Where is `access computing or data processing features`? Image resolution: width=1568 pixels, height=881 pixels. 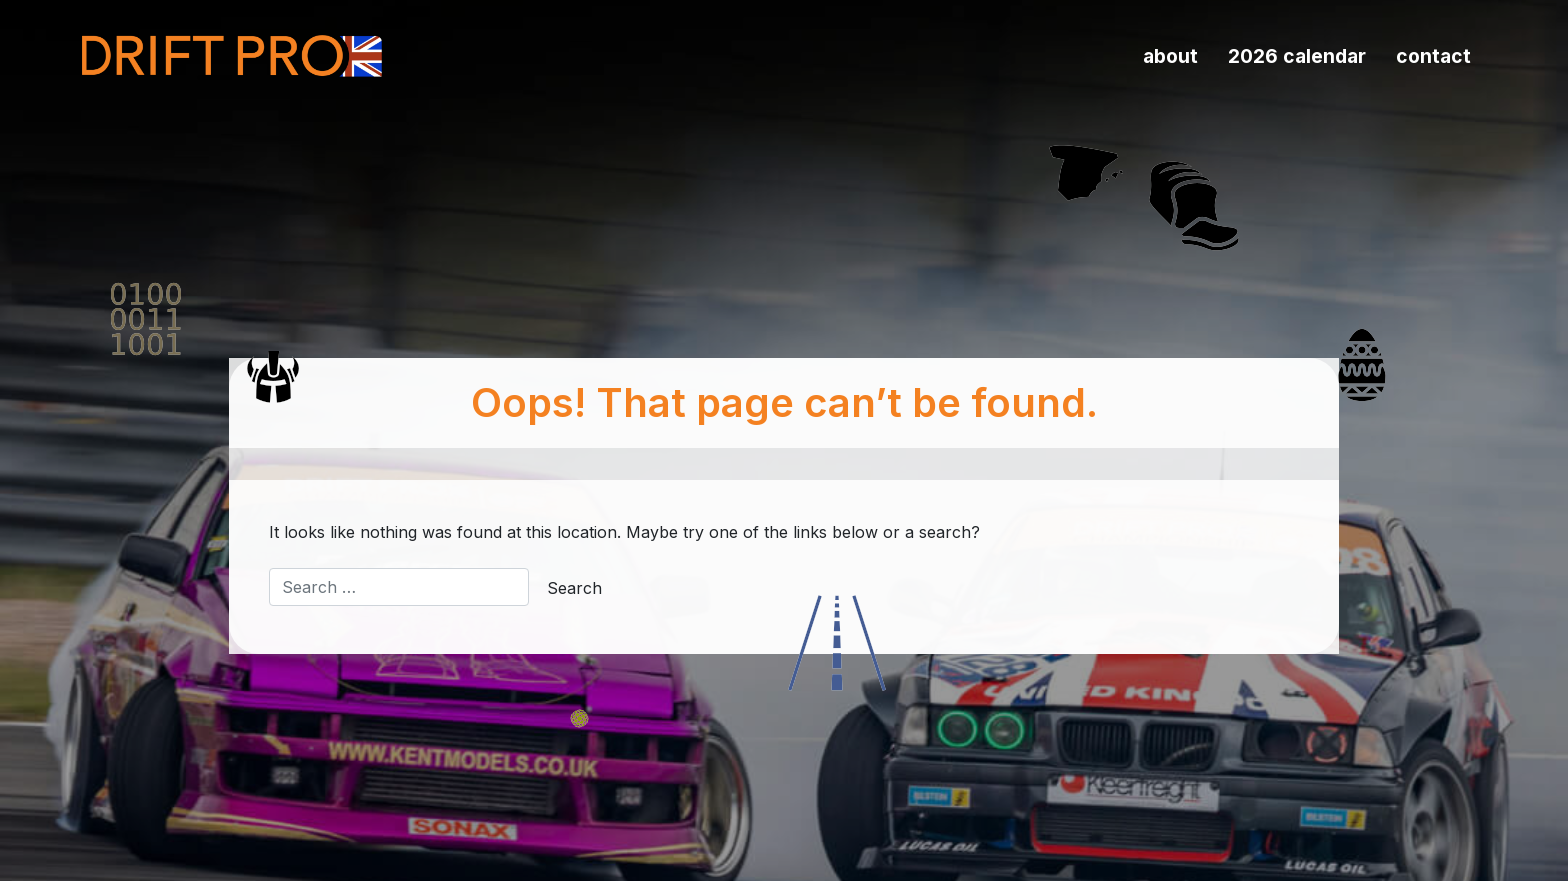 access computing or data processing features is located at coordinates (146, 319).